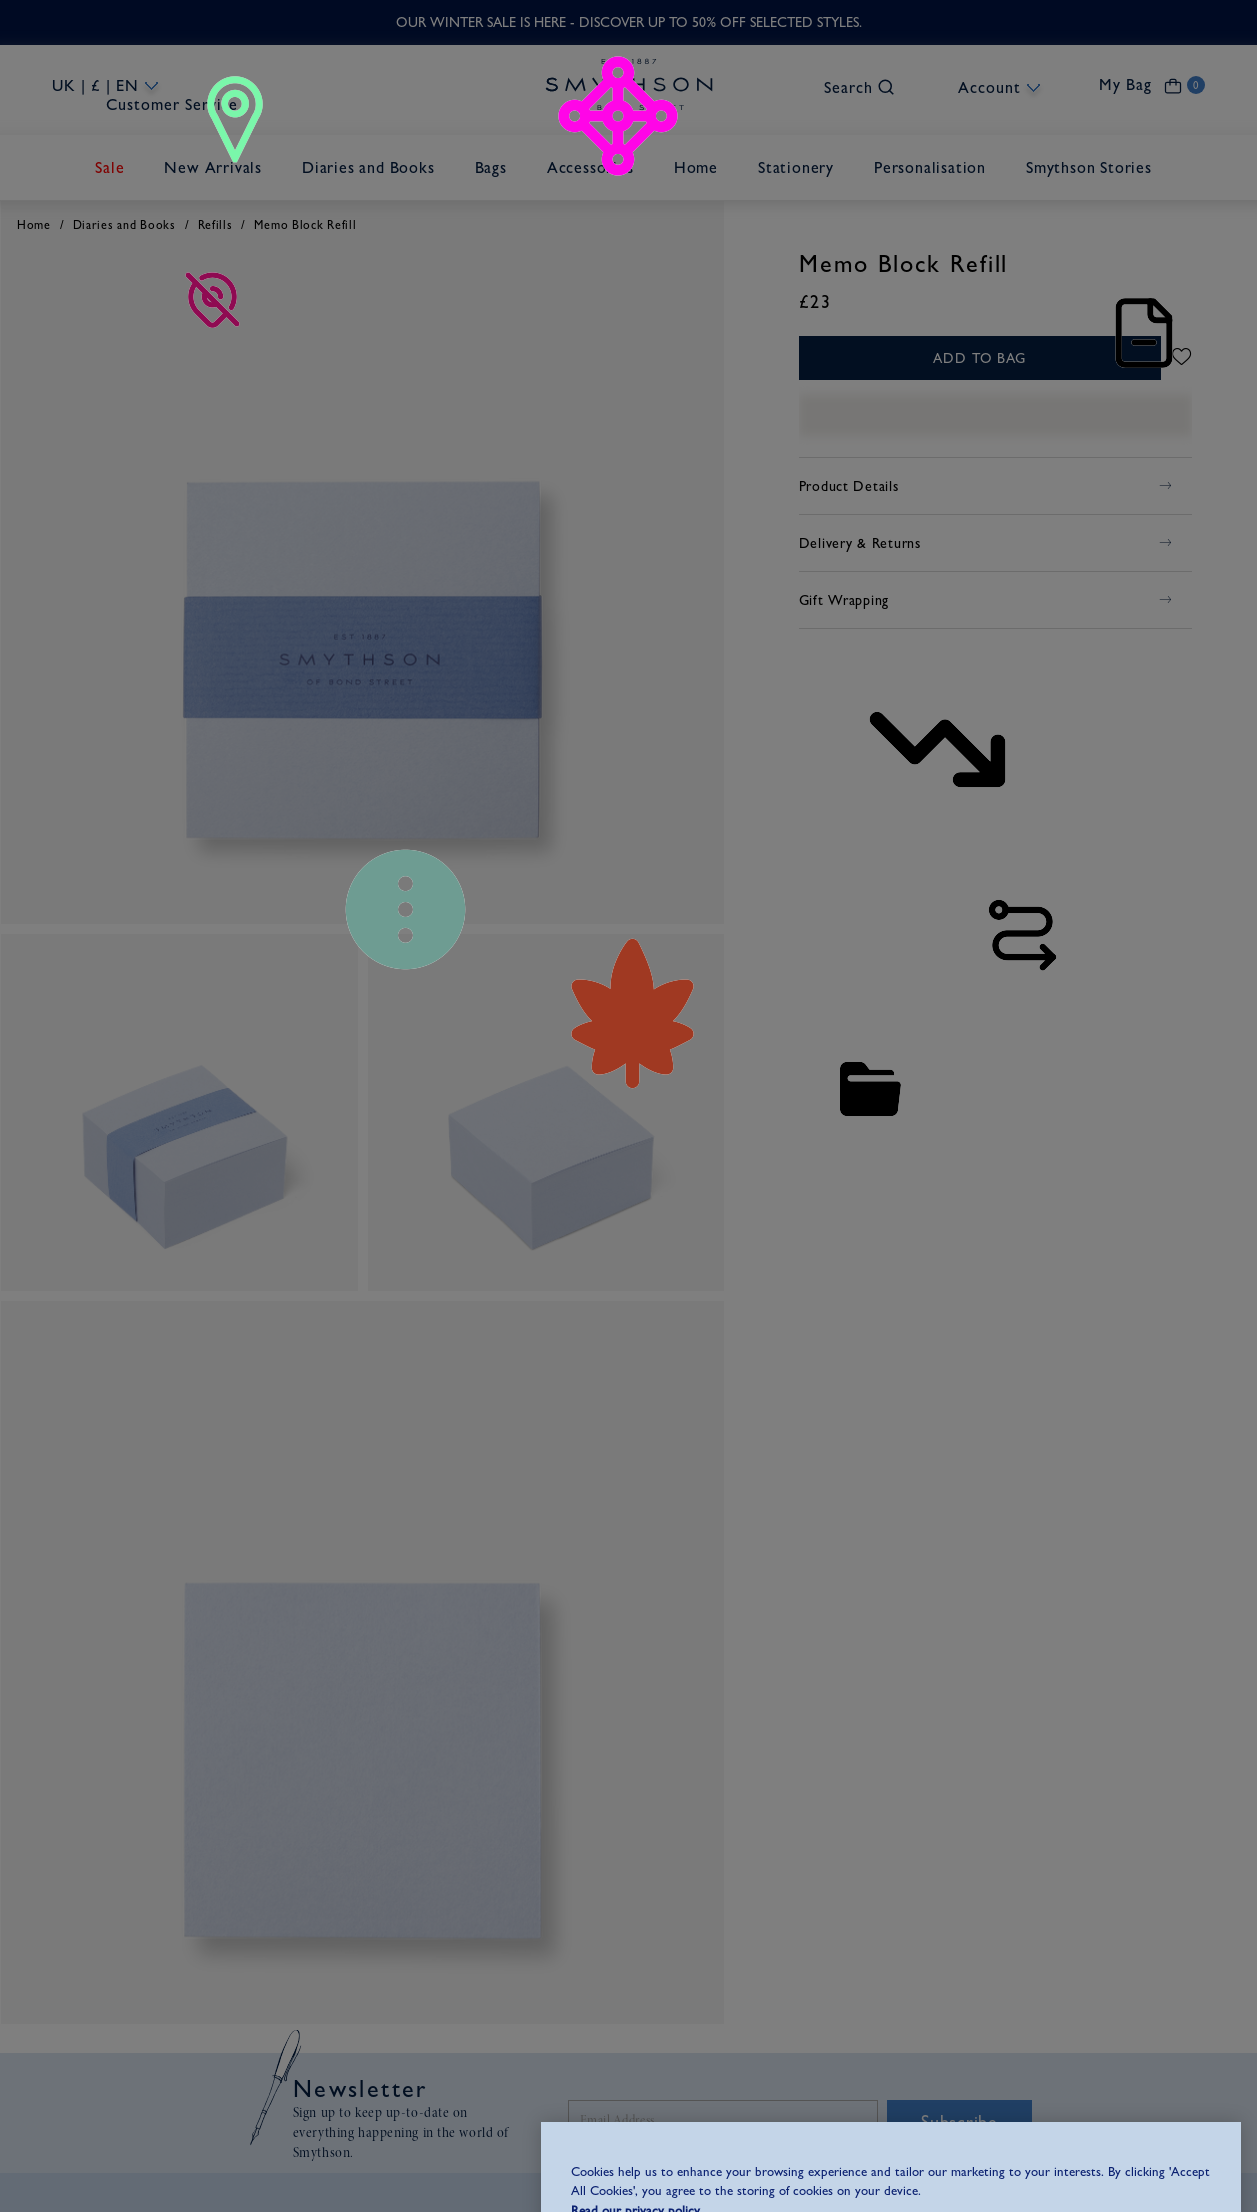  What do you see at coordinates (937, 749) in the screenshot?
I see `indicates a declining trend or decrease in value` at bounding box center [937, 749].